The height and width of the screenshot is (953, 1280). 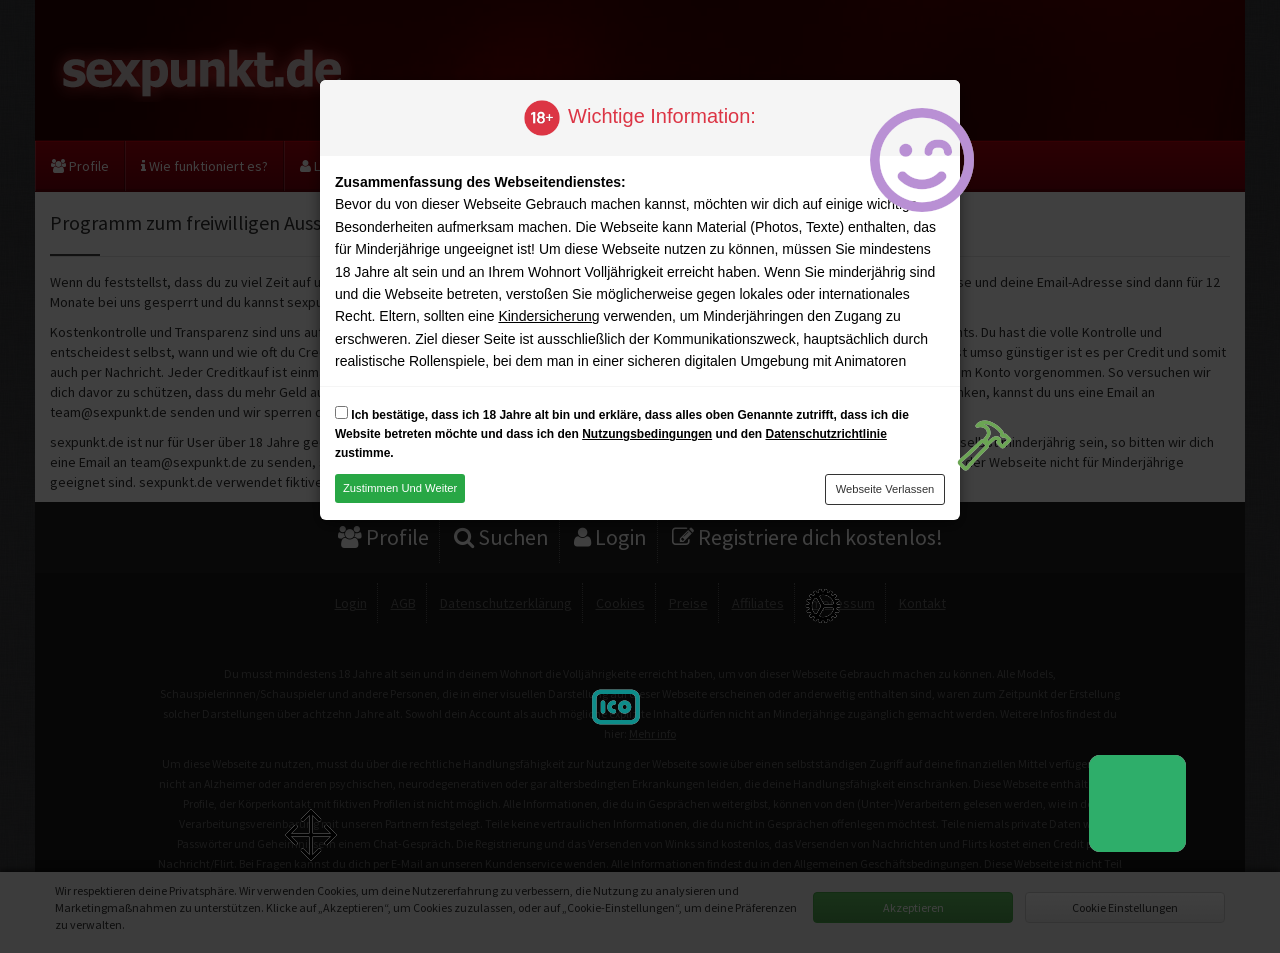 What do you see at coordinates (823, 606) in the screenshot?
I see `access settings` at bounding box center [823, 606].